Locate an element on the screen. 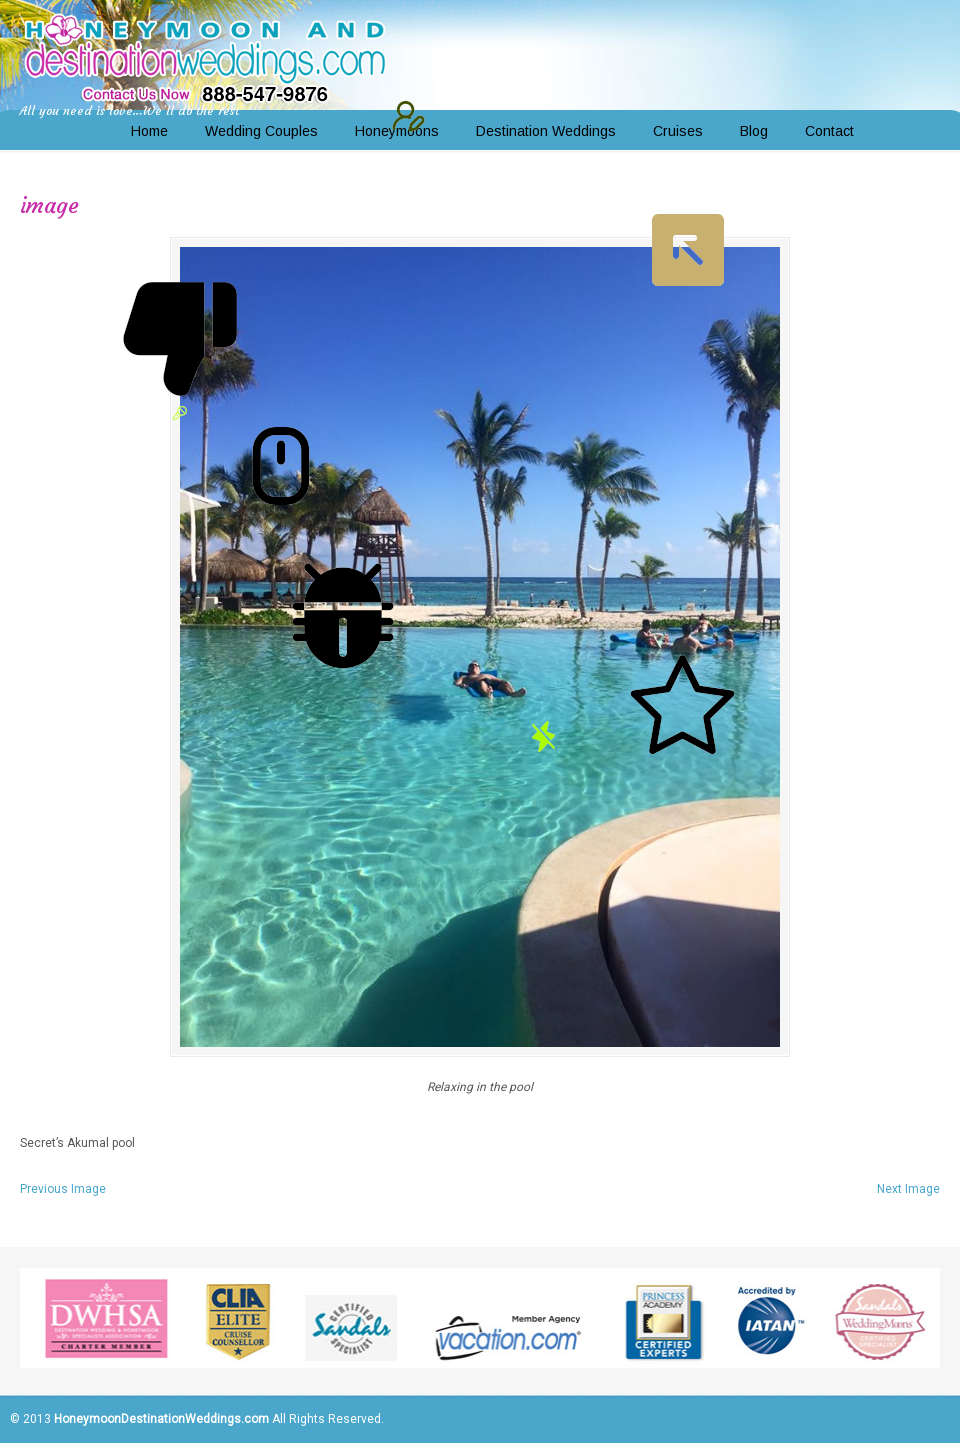 The height and width of the screenshot is (1443, 960). disable flash or quick actions is located at coordinates (543, 736).